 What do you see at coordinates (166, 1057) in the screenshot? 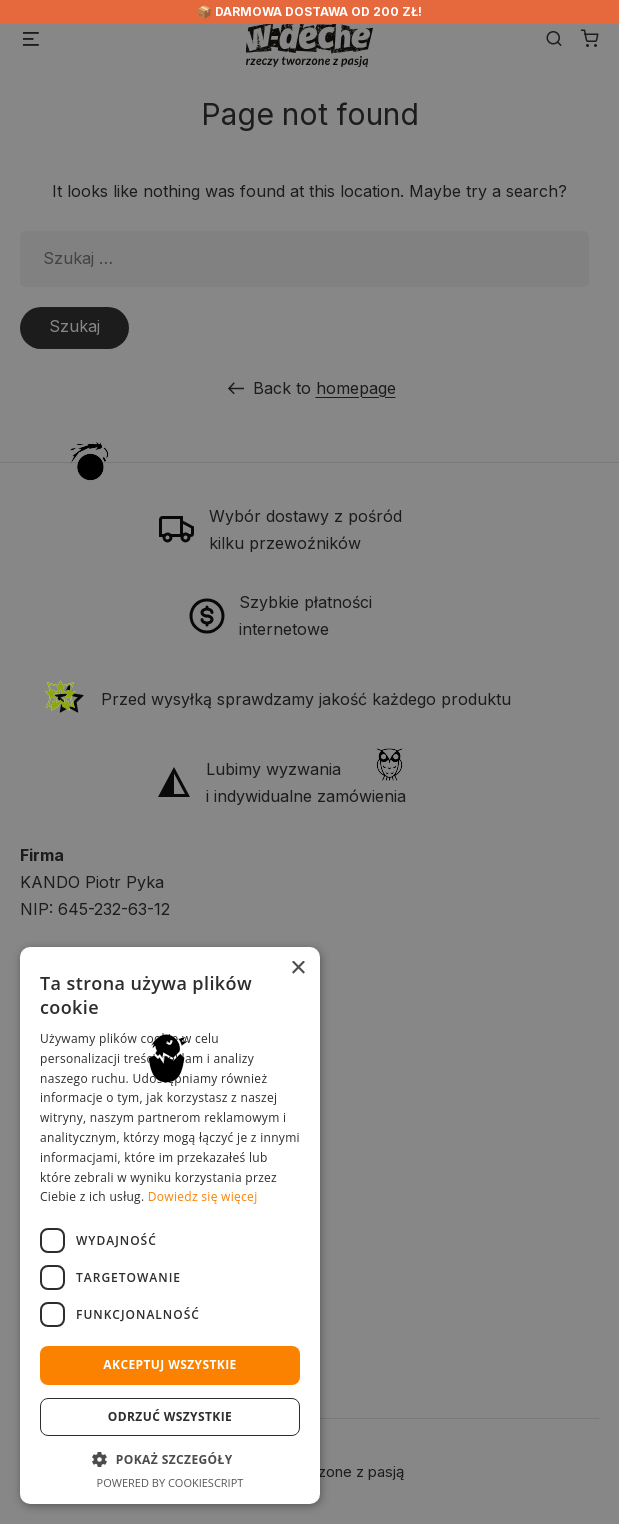
I see `indicates new user or beginner status` at bounding box center [166, 1057].